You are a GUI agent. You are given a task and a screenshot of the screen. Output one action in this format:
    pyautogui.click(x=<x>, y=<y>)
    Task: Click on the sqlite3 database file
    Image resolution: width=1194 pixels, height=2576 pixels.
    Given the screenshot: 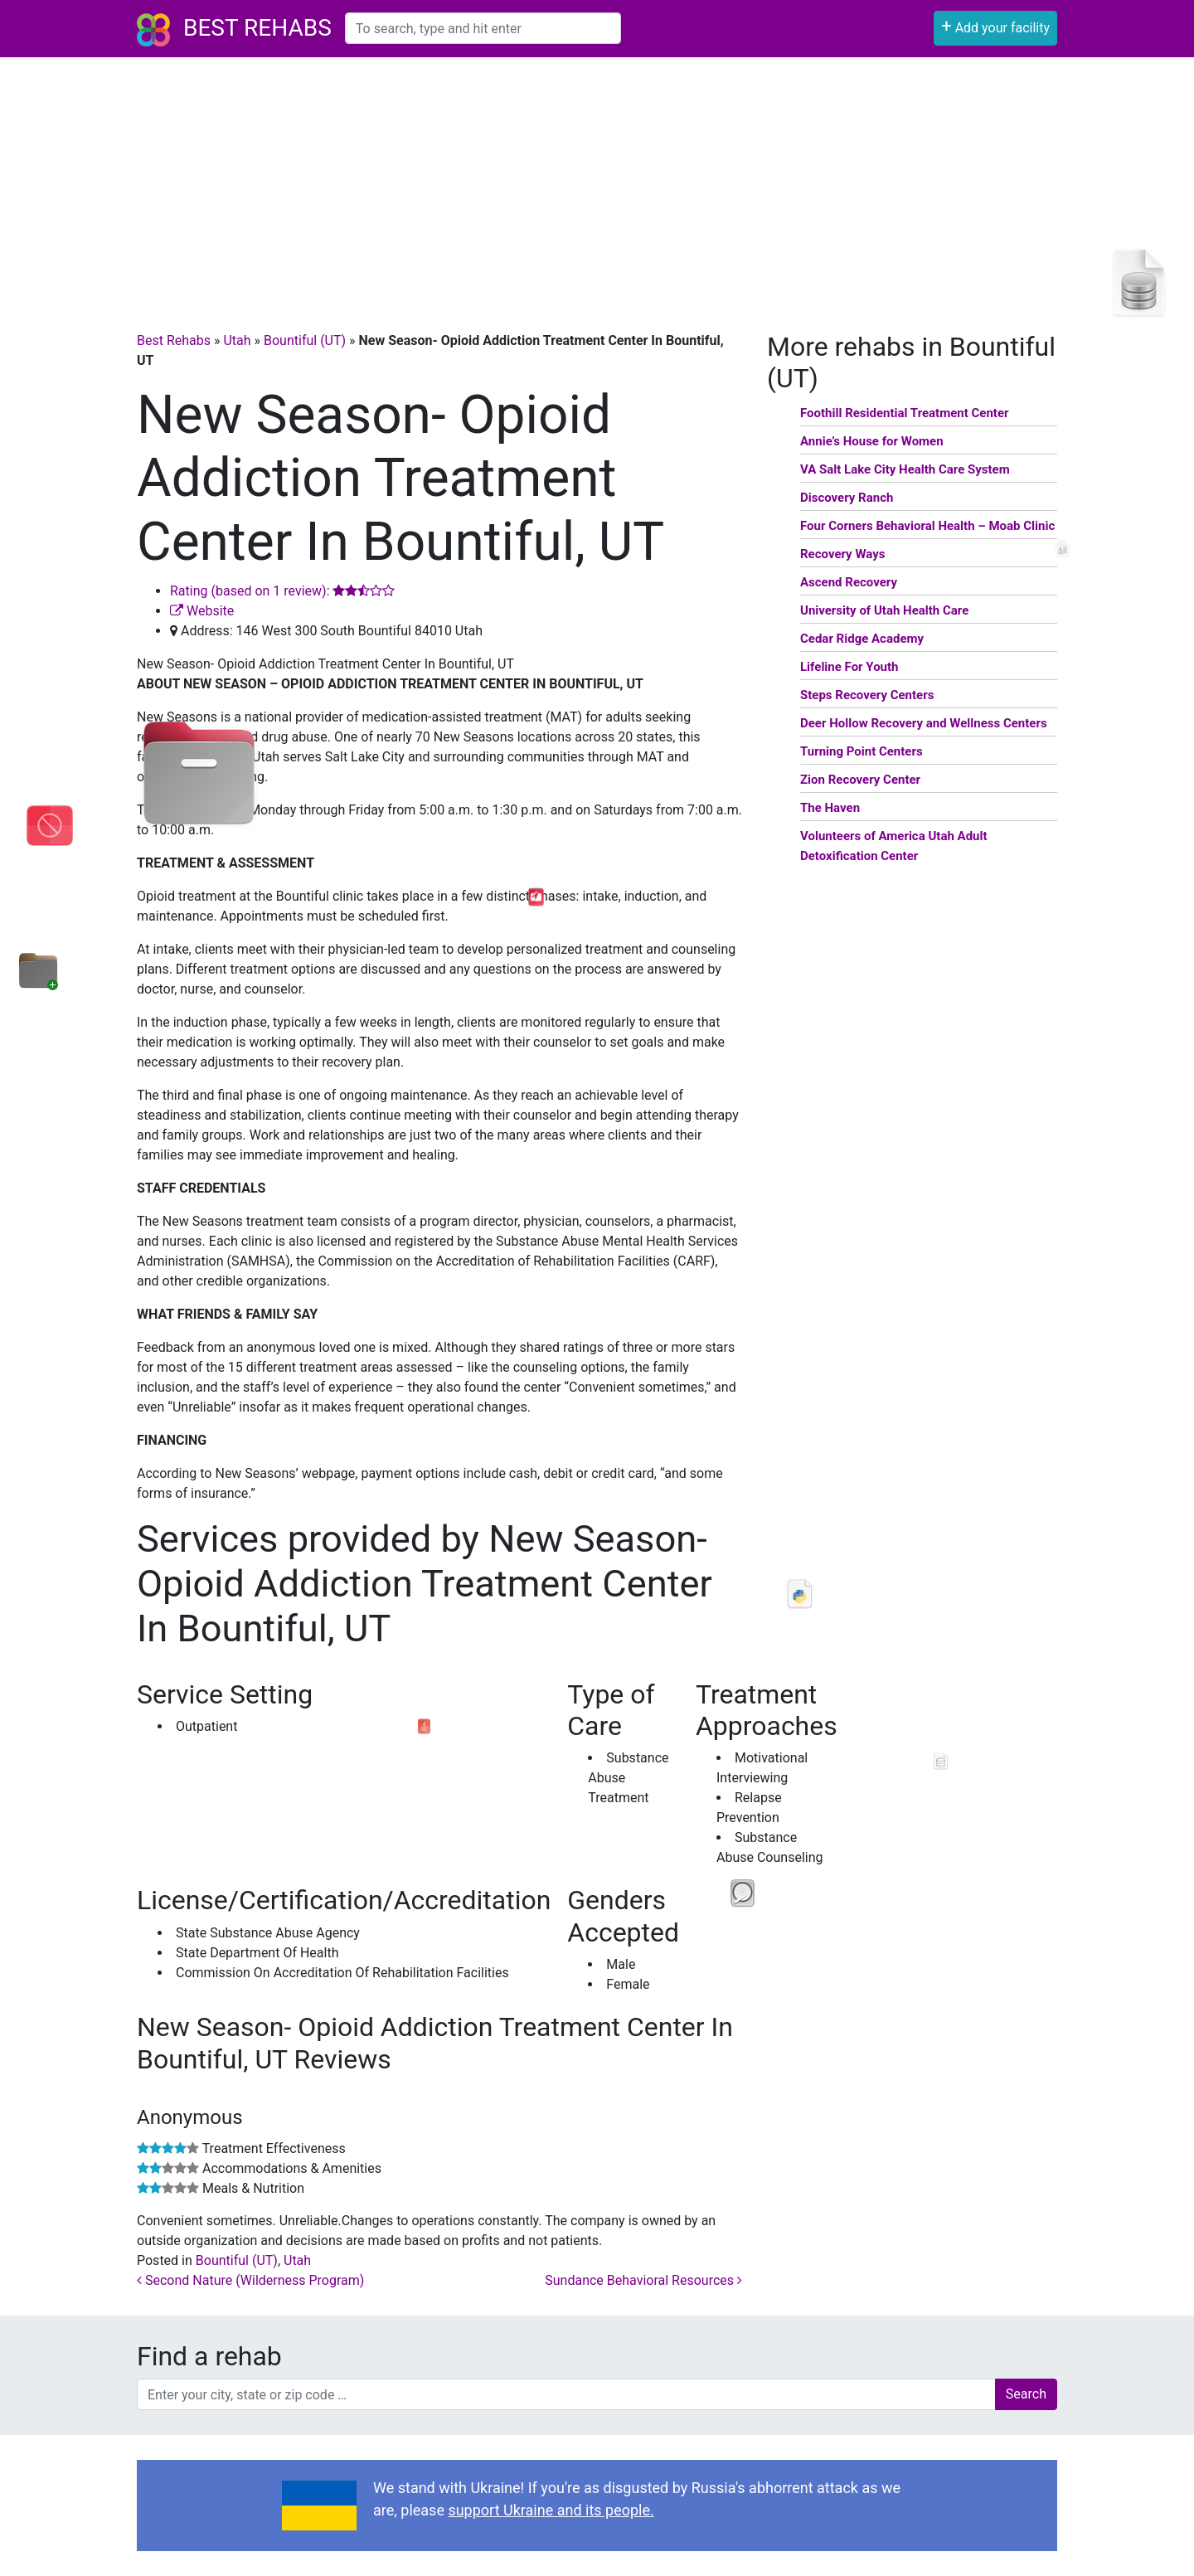 What is the action you would take?
    pyautogui.click(x=940, y=1761)
    